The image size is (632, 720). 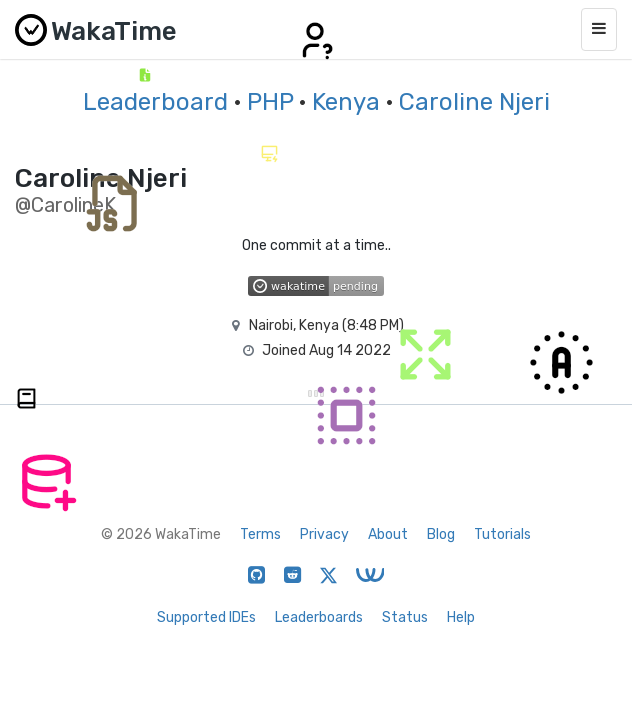 I want to click on unknown or unidentified user, so click(x=315, y=40).